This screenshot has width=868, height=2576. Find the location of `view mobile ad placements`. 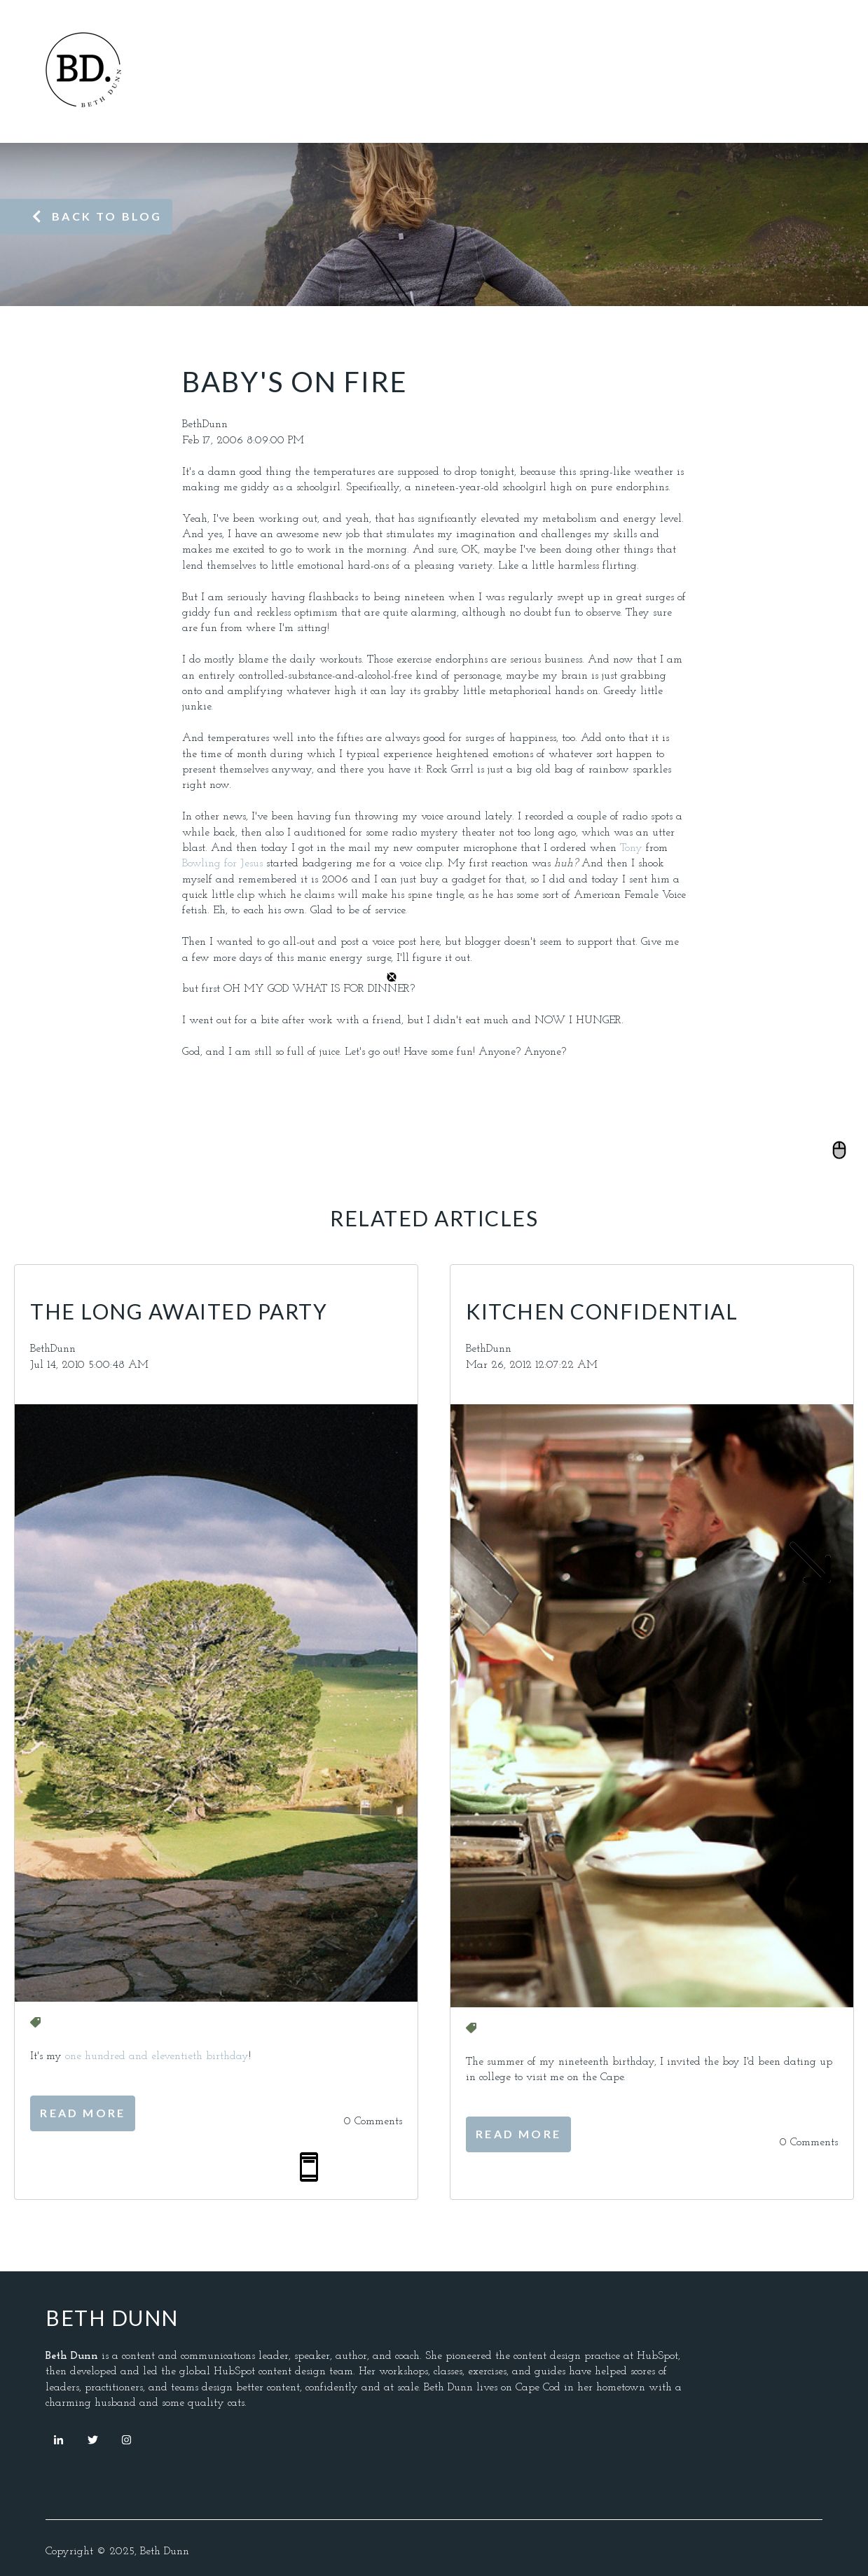

view mobile ad placements is located at coordinates (309, 2167).